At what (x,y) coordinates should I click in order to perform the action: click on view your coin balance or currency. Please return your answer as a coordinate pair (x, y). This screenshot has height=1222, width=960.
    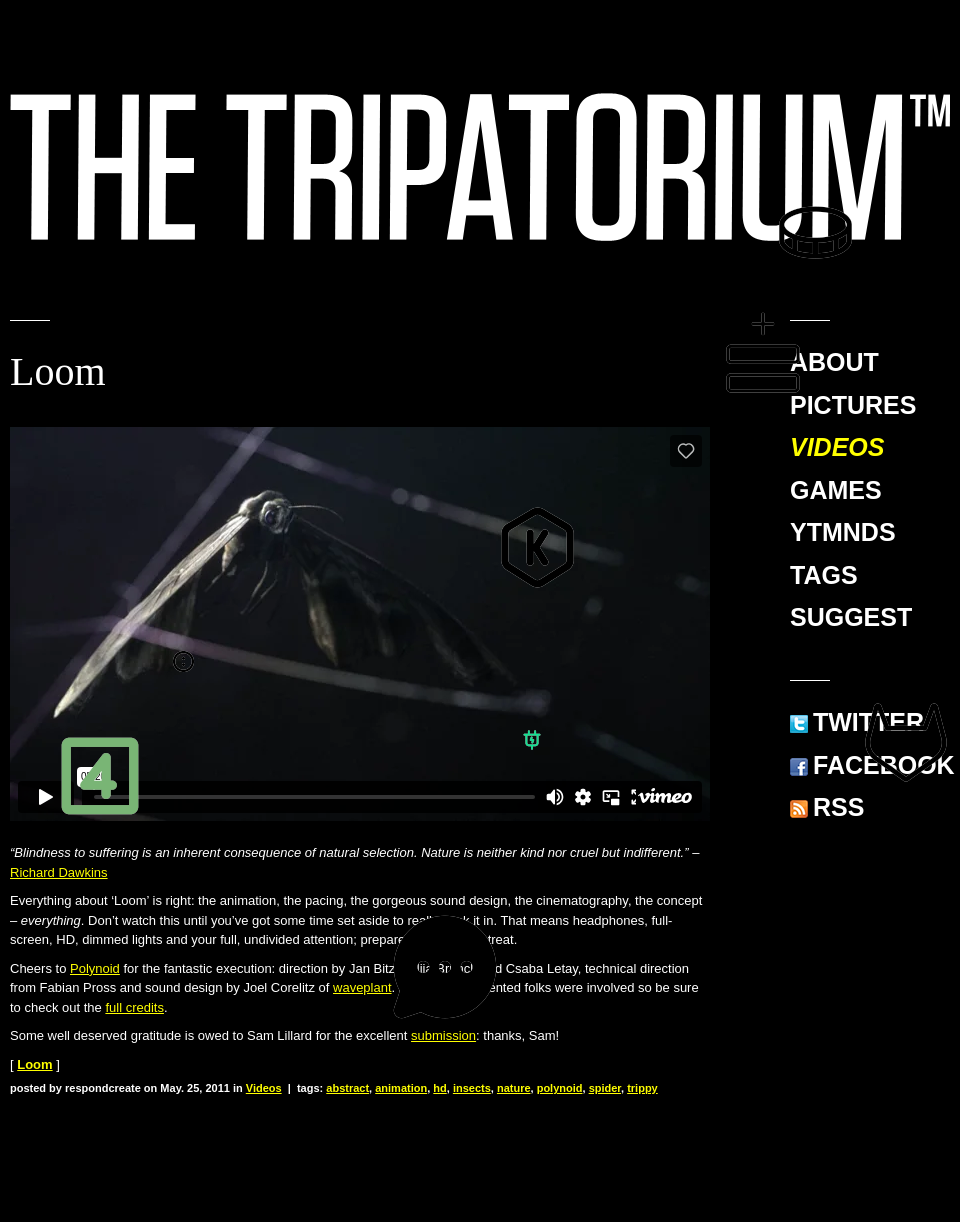
    Looking at the image, I should click on (815, 232).